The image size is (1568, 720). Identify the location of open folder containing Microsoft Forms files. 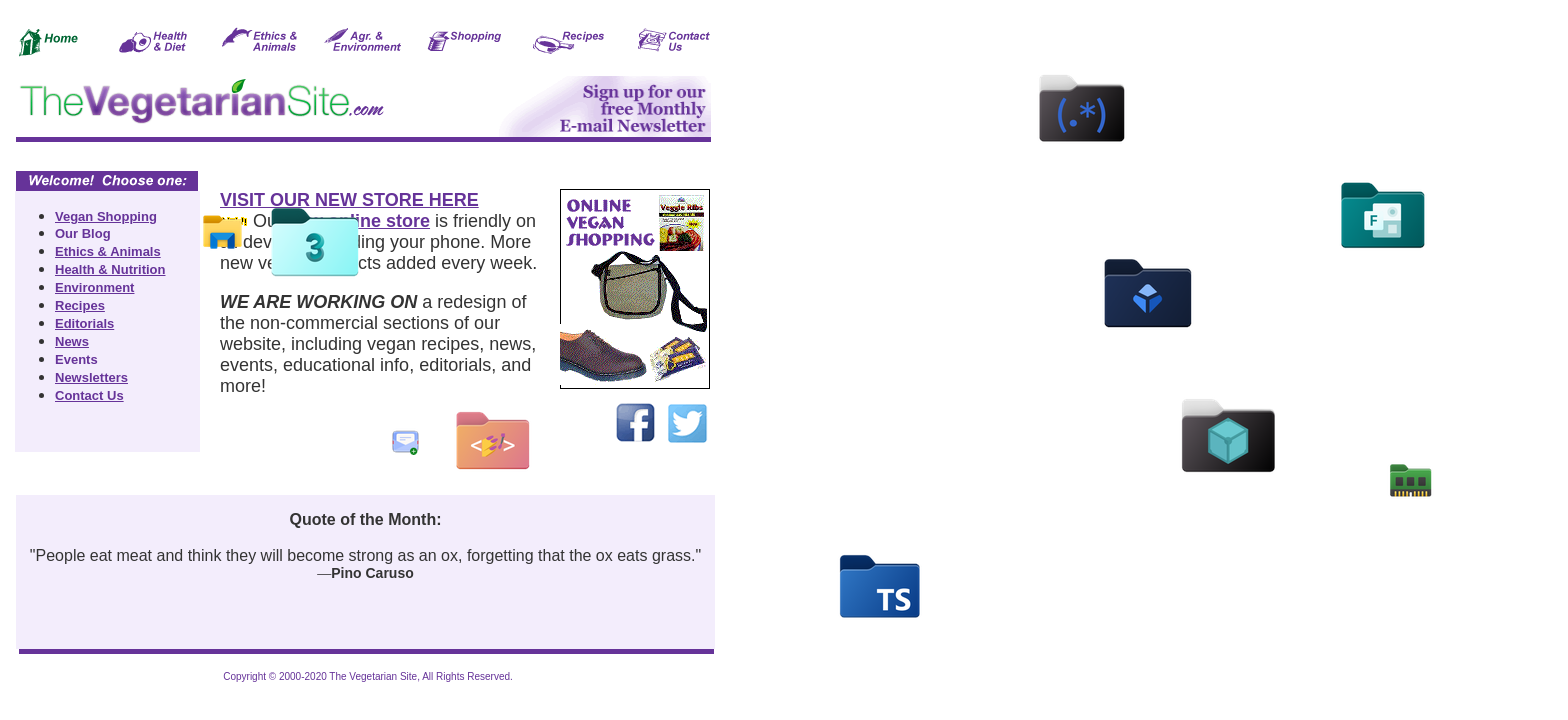
(1382, 217).